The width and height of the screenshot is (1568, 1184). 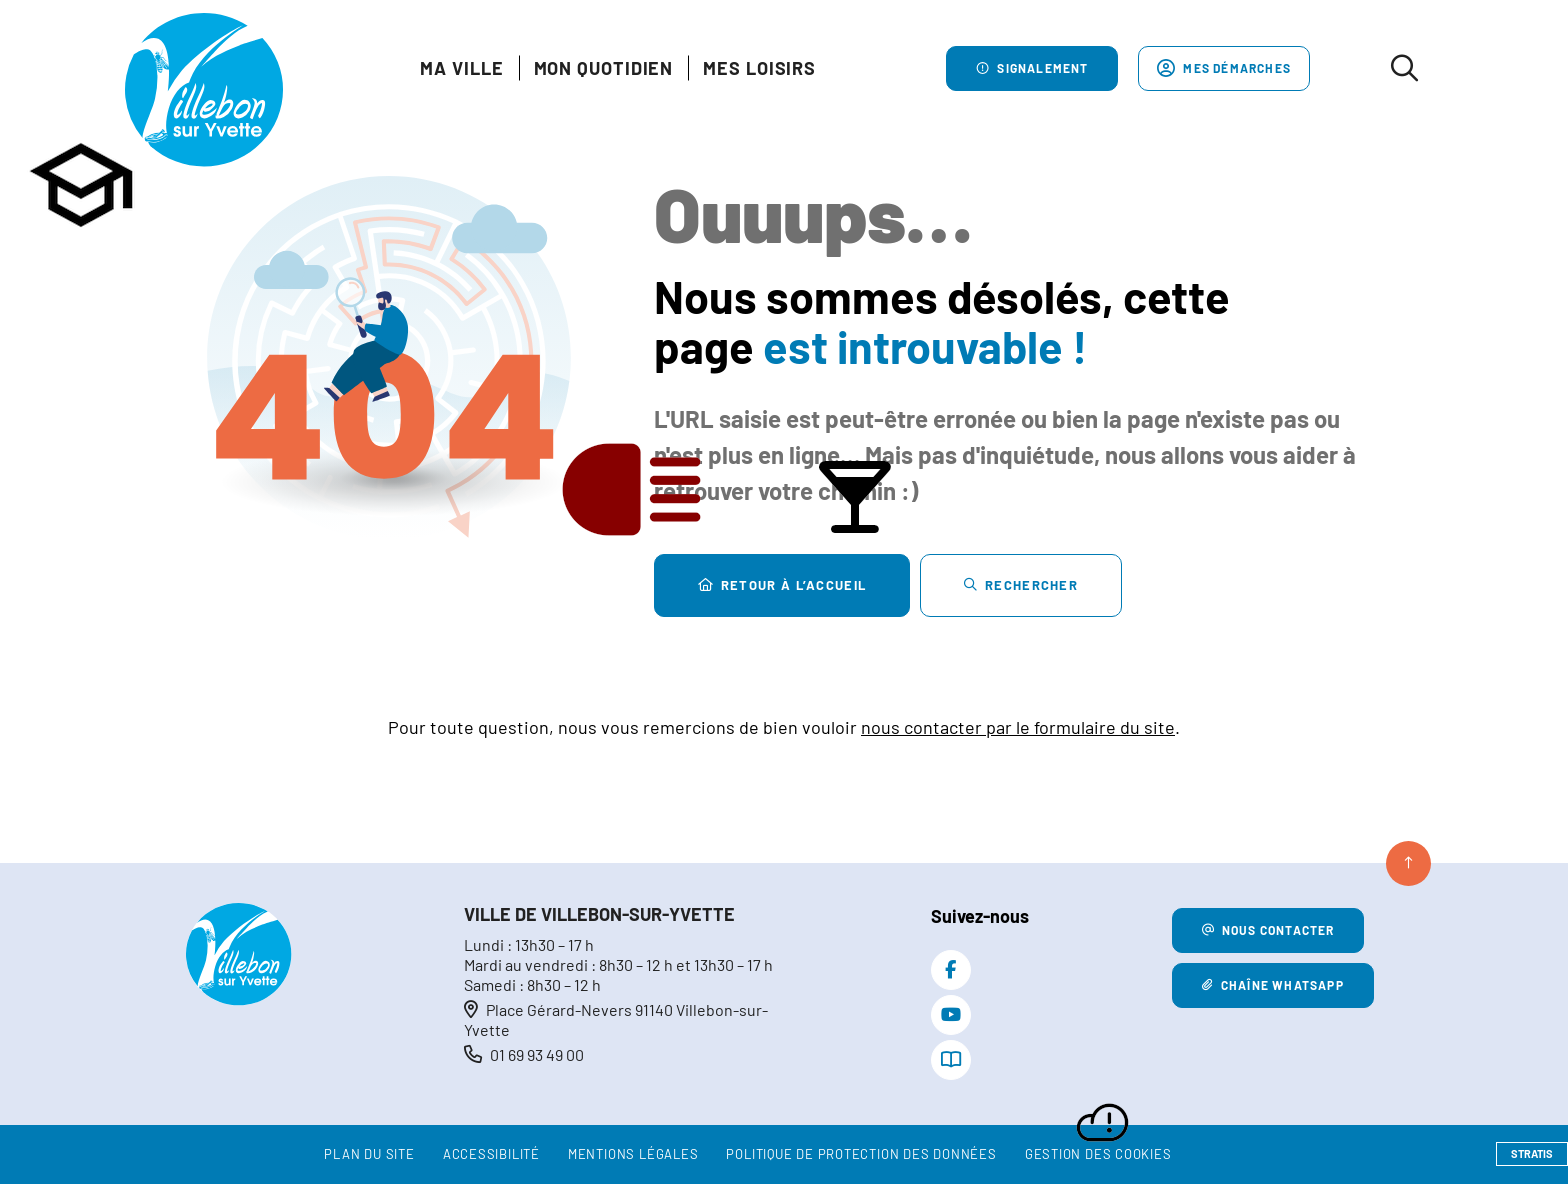 What do you see at coordinates (1102, 1122) in the screenshot?
I see `cloud storage warning or sync issue` at bounding box center [1102, 1122].